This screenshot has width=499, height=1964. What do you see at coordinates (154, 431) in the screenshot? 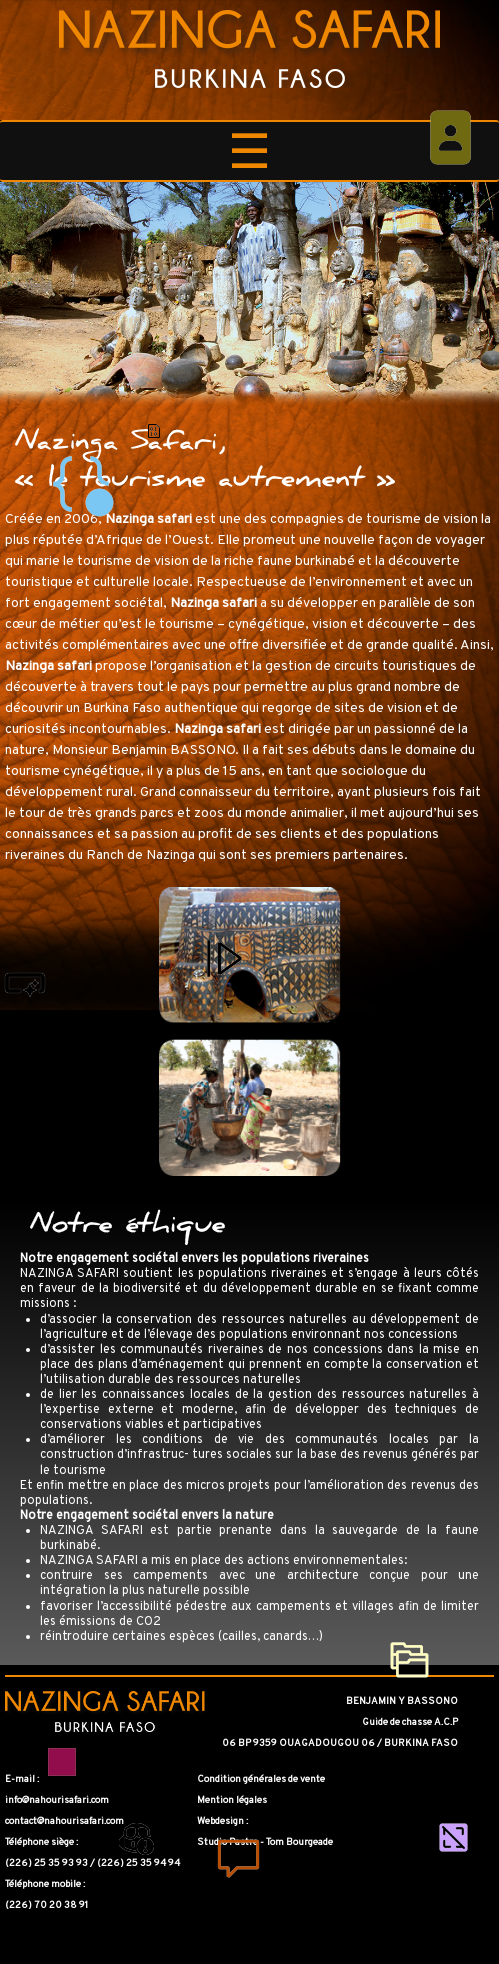
I see `view or open a binary file` at bounding box center [154, 431].